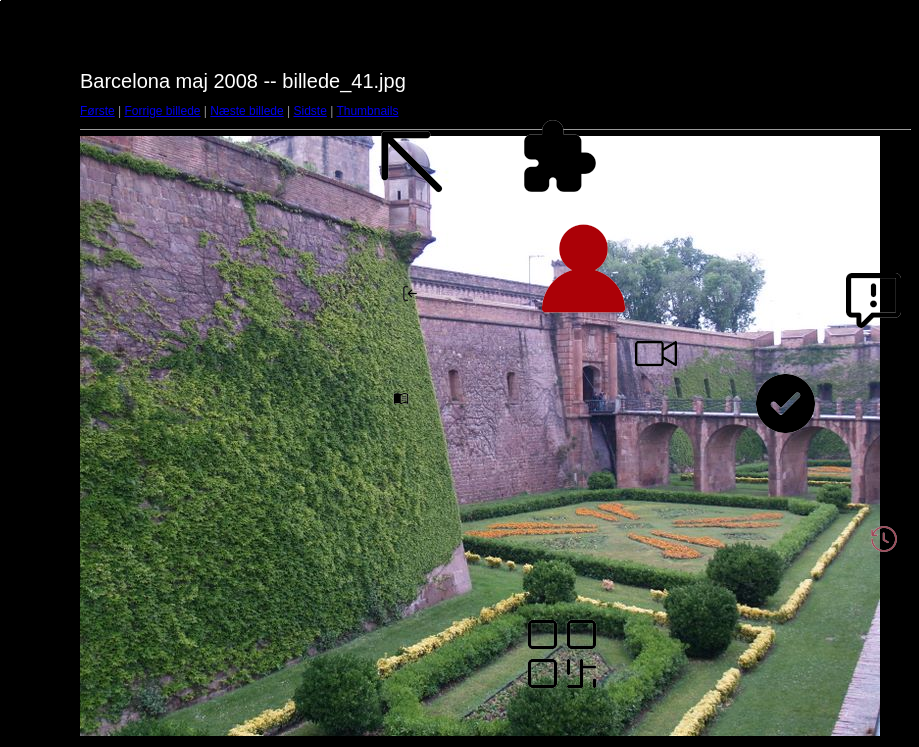 This screenshot has height=747, width=919. What do you see at coordinates (884, 539) in the screenshot?
I see `view commit or activity history` at bounding box center [884, 539].